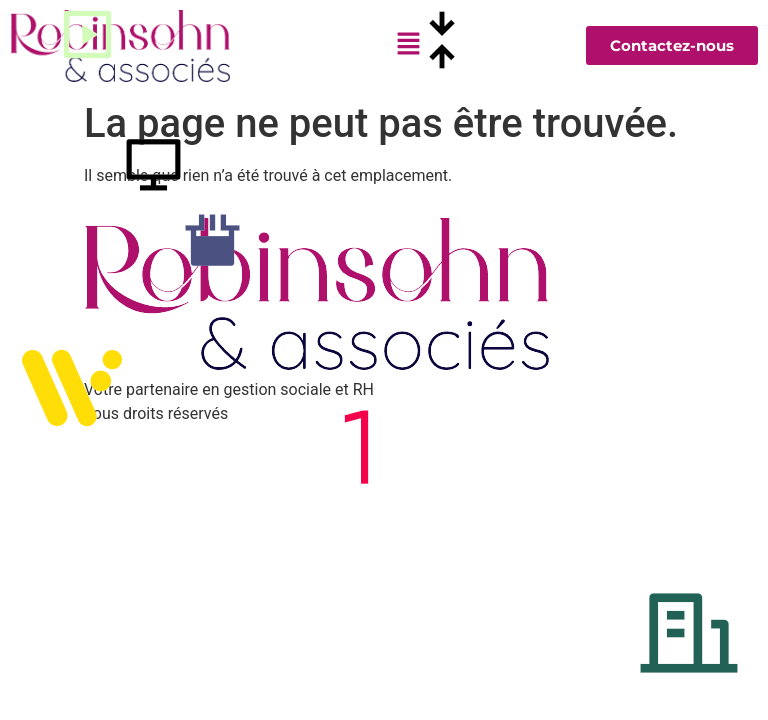 The width and height of the screenshot is (768, 720). What do you see at coordinates (72, 388) in the screenshot?
I see `open Wear OS companion app` at bounding box center [72, 388].